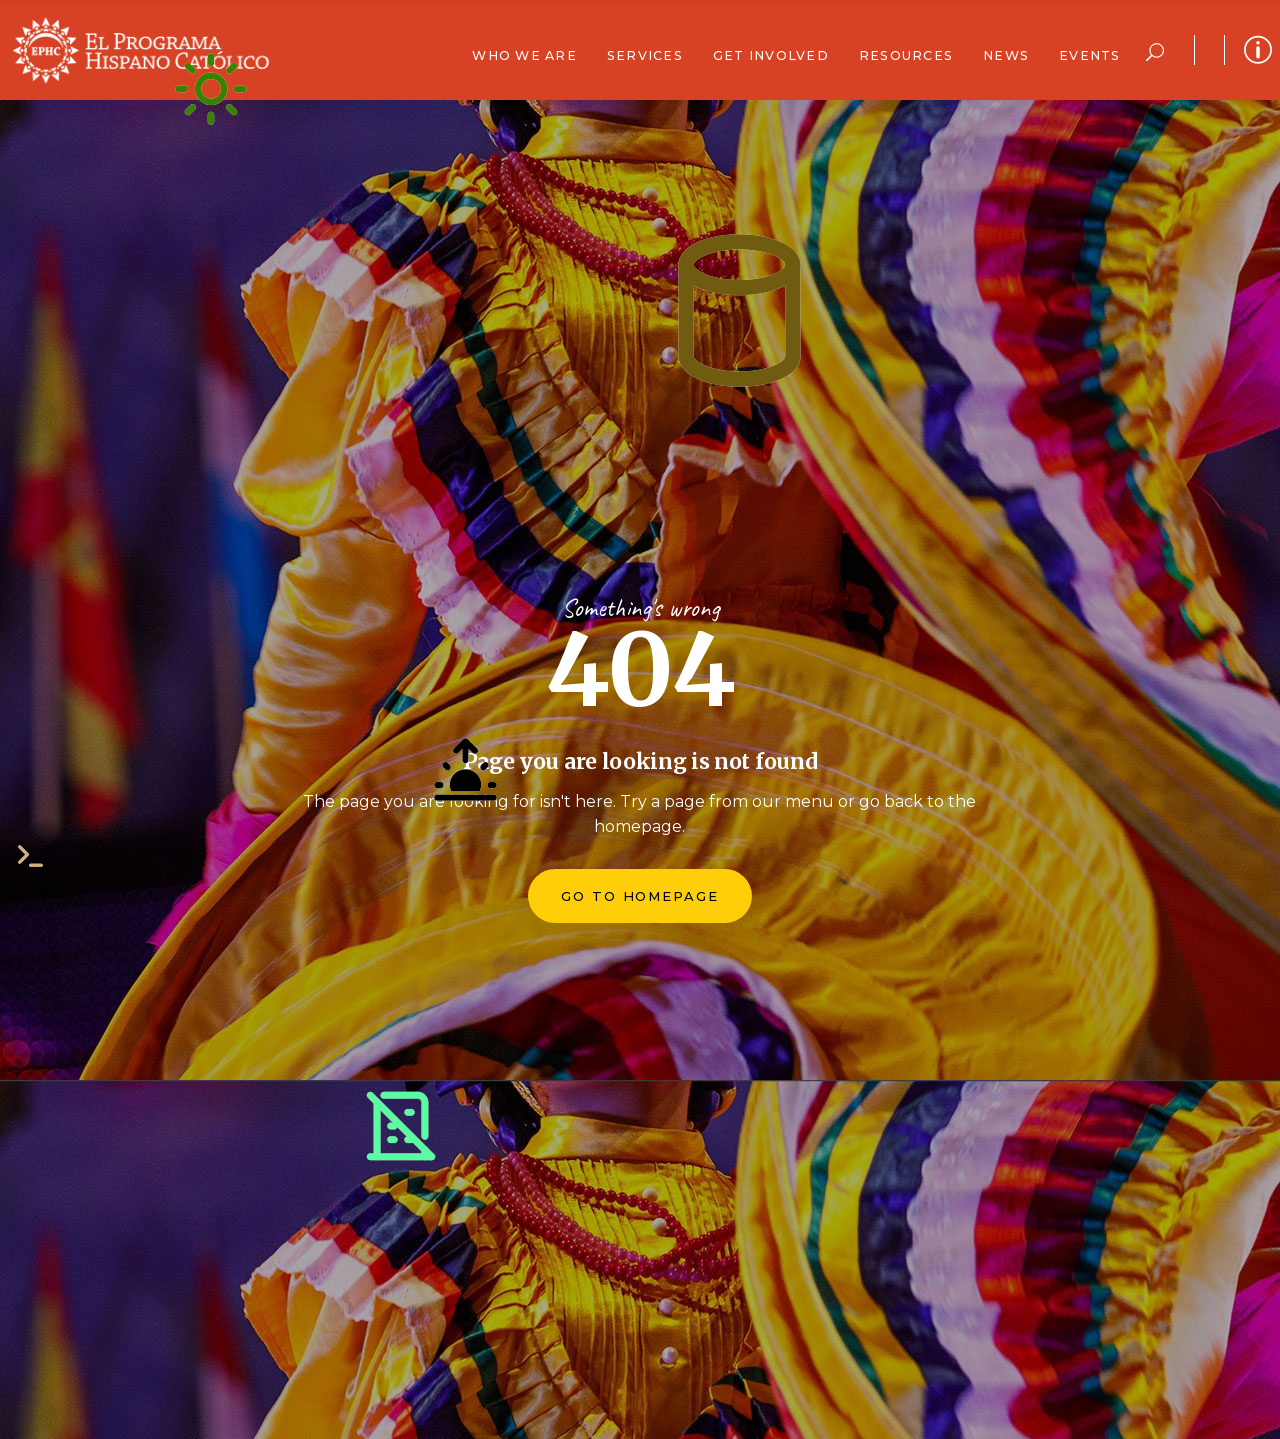 The image size is (1280, 1439). Describe the element at coordinates (30, 854) in the screenshot. I see `open terminal or command line interface` at that location.